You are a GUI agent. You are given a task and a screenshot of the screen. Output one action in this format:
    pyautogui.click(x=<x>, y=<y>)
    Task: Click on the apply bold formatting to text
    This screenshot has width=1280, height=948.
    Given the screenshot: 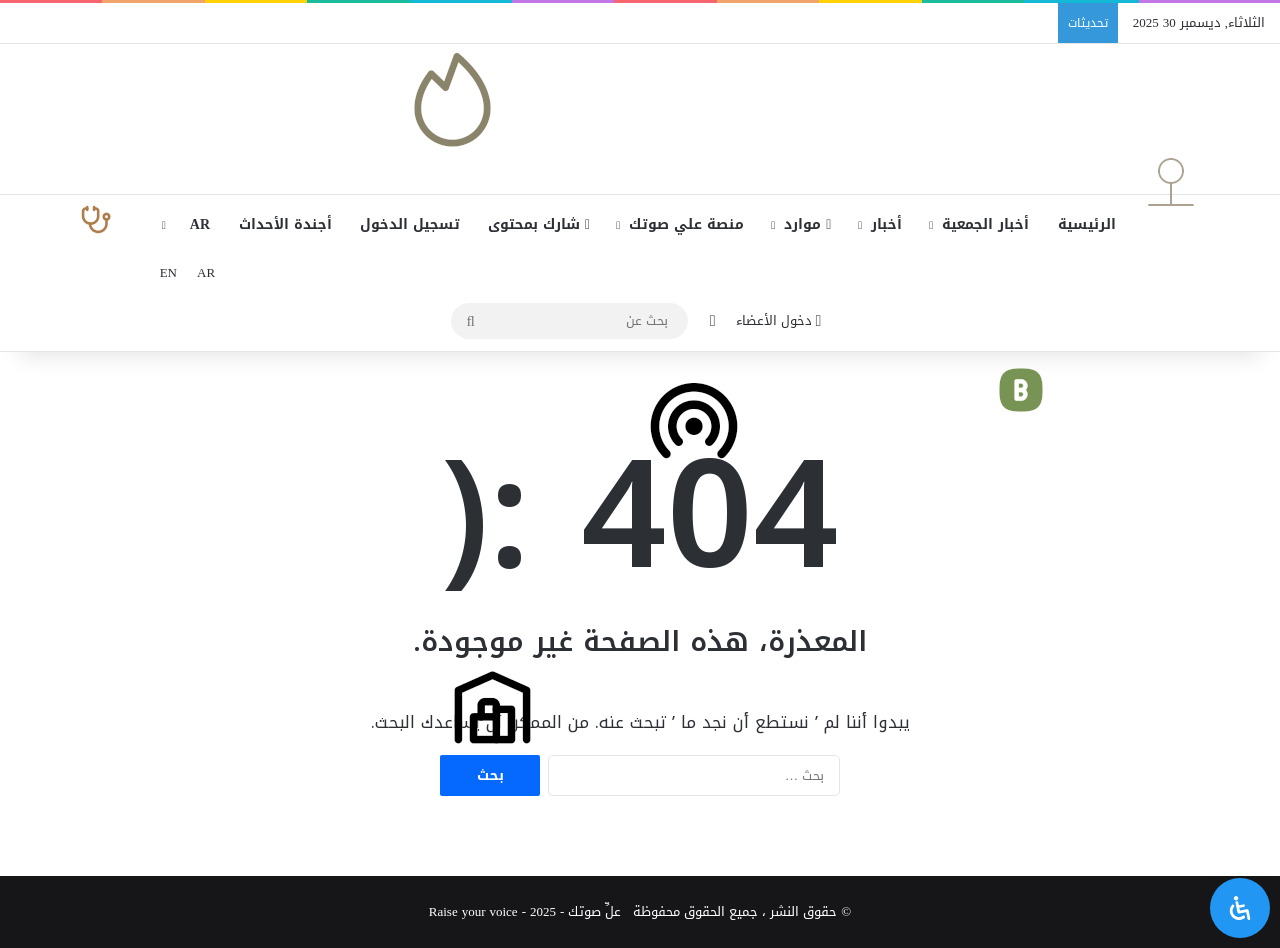 What is the action you would take?
    pyautogui.click(x=1021, y=390)
    